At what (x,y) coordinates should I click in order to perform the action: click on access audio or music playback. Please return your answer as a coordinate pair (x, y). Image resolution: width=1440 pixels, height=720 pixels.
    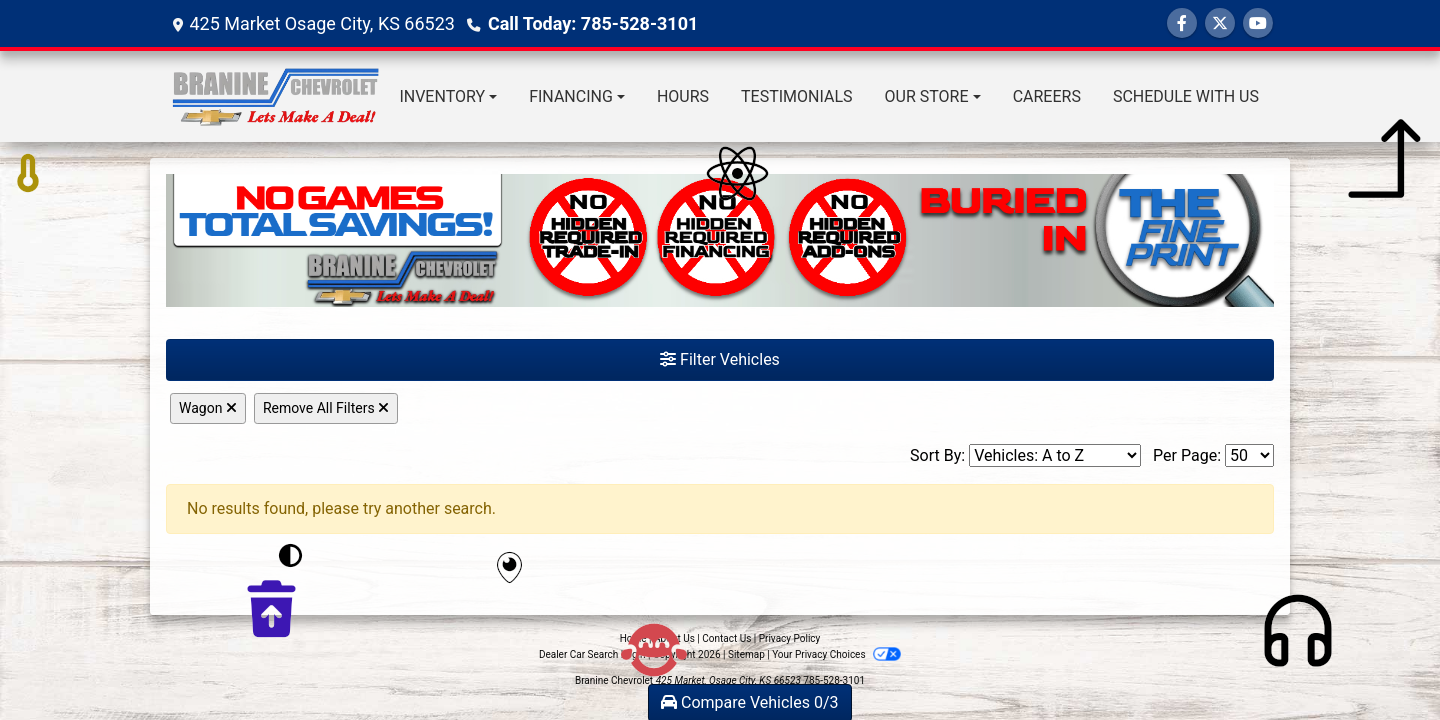
    Looking at the image, I should click on (1298, 633).